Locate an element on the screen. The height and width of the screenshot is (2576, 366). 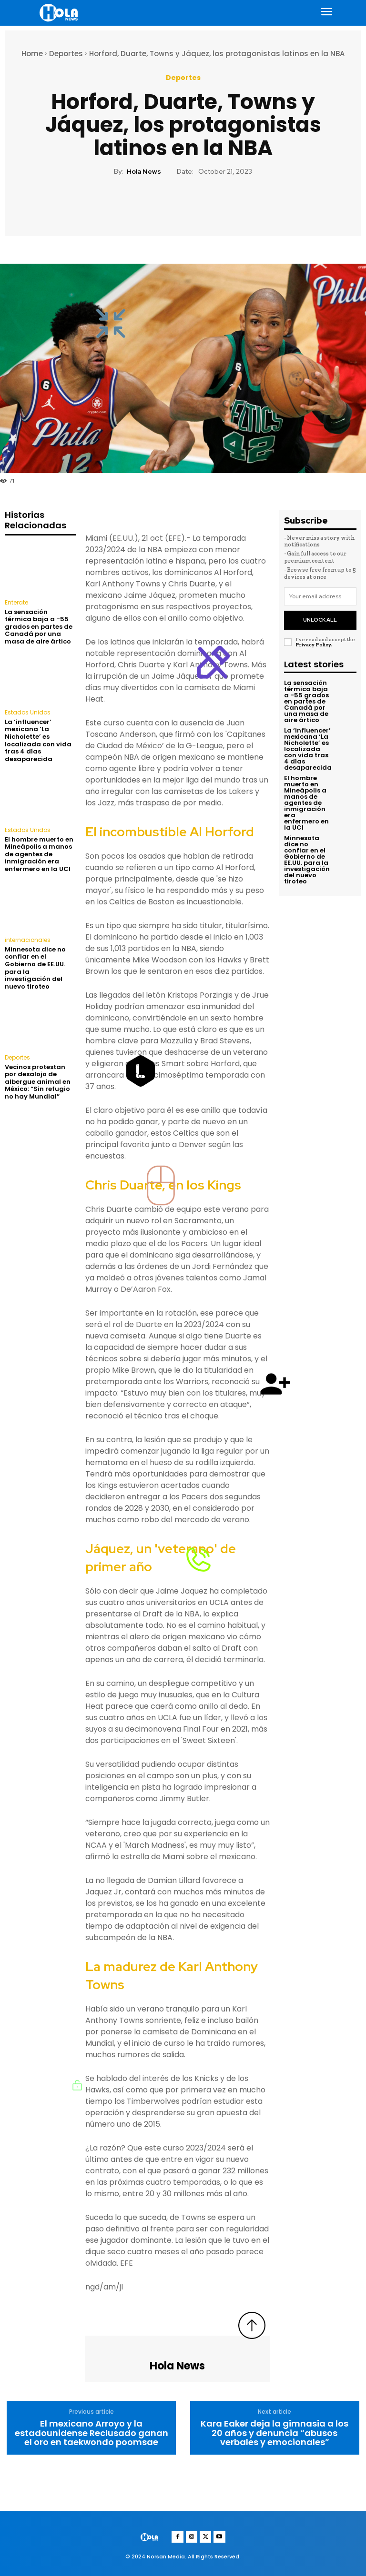
make a phone call is located at coordinates (199, 1559).